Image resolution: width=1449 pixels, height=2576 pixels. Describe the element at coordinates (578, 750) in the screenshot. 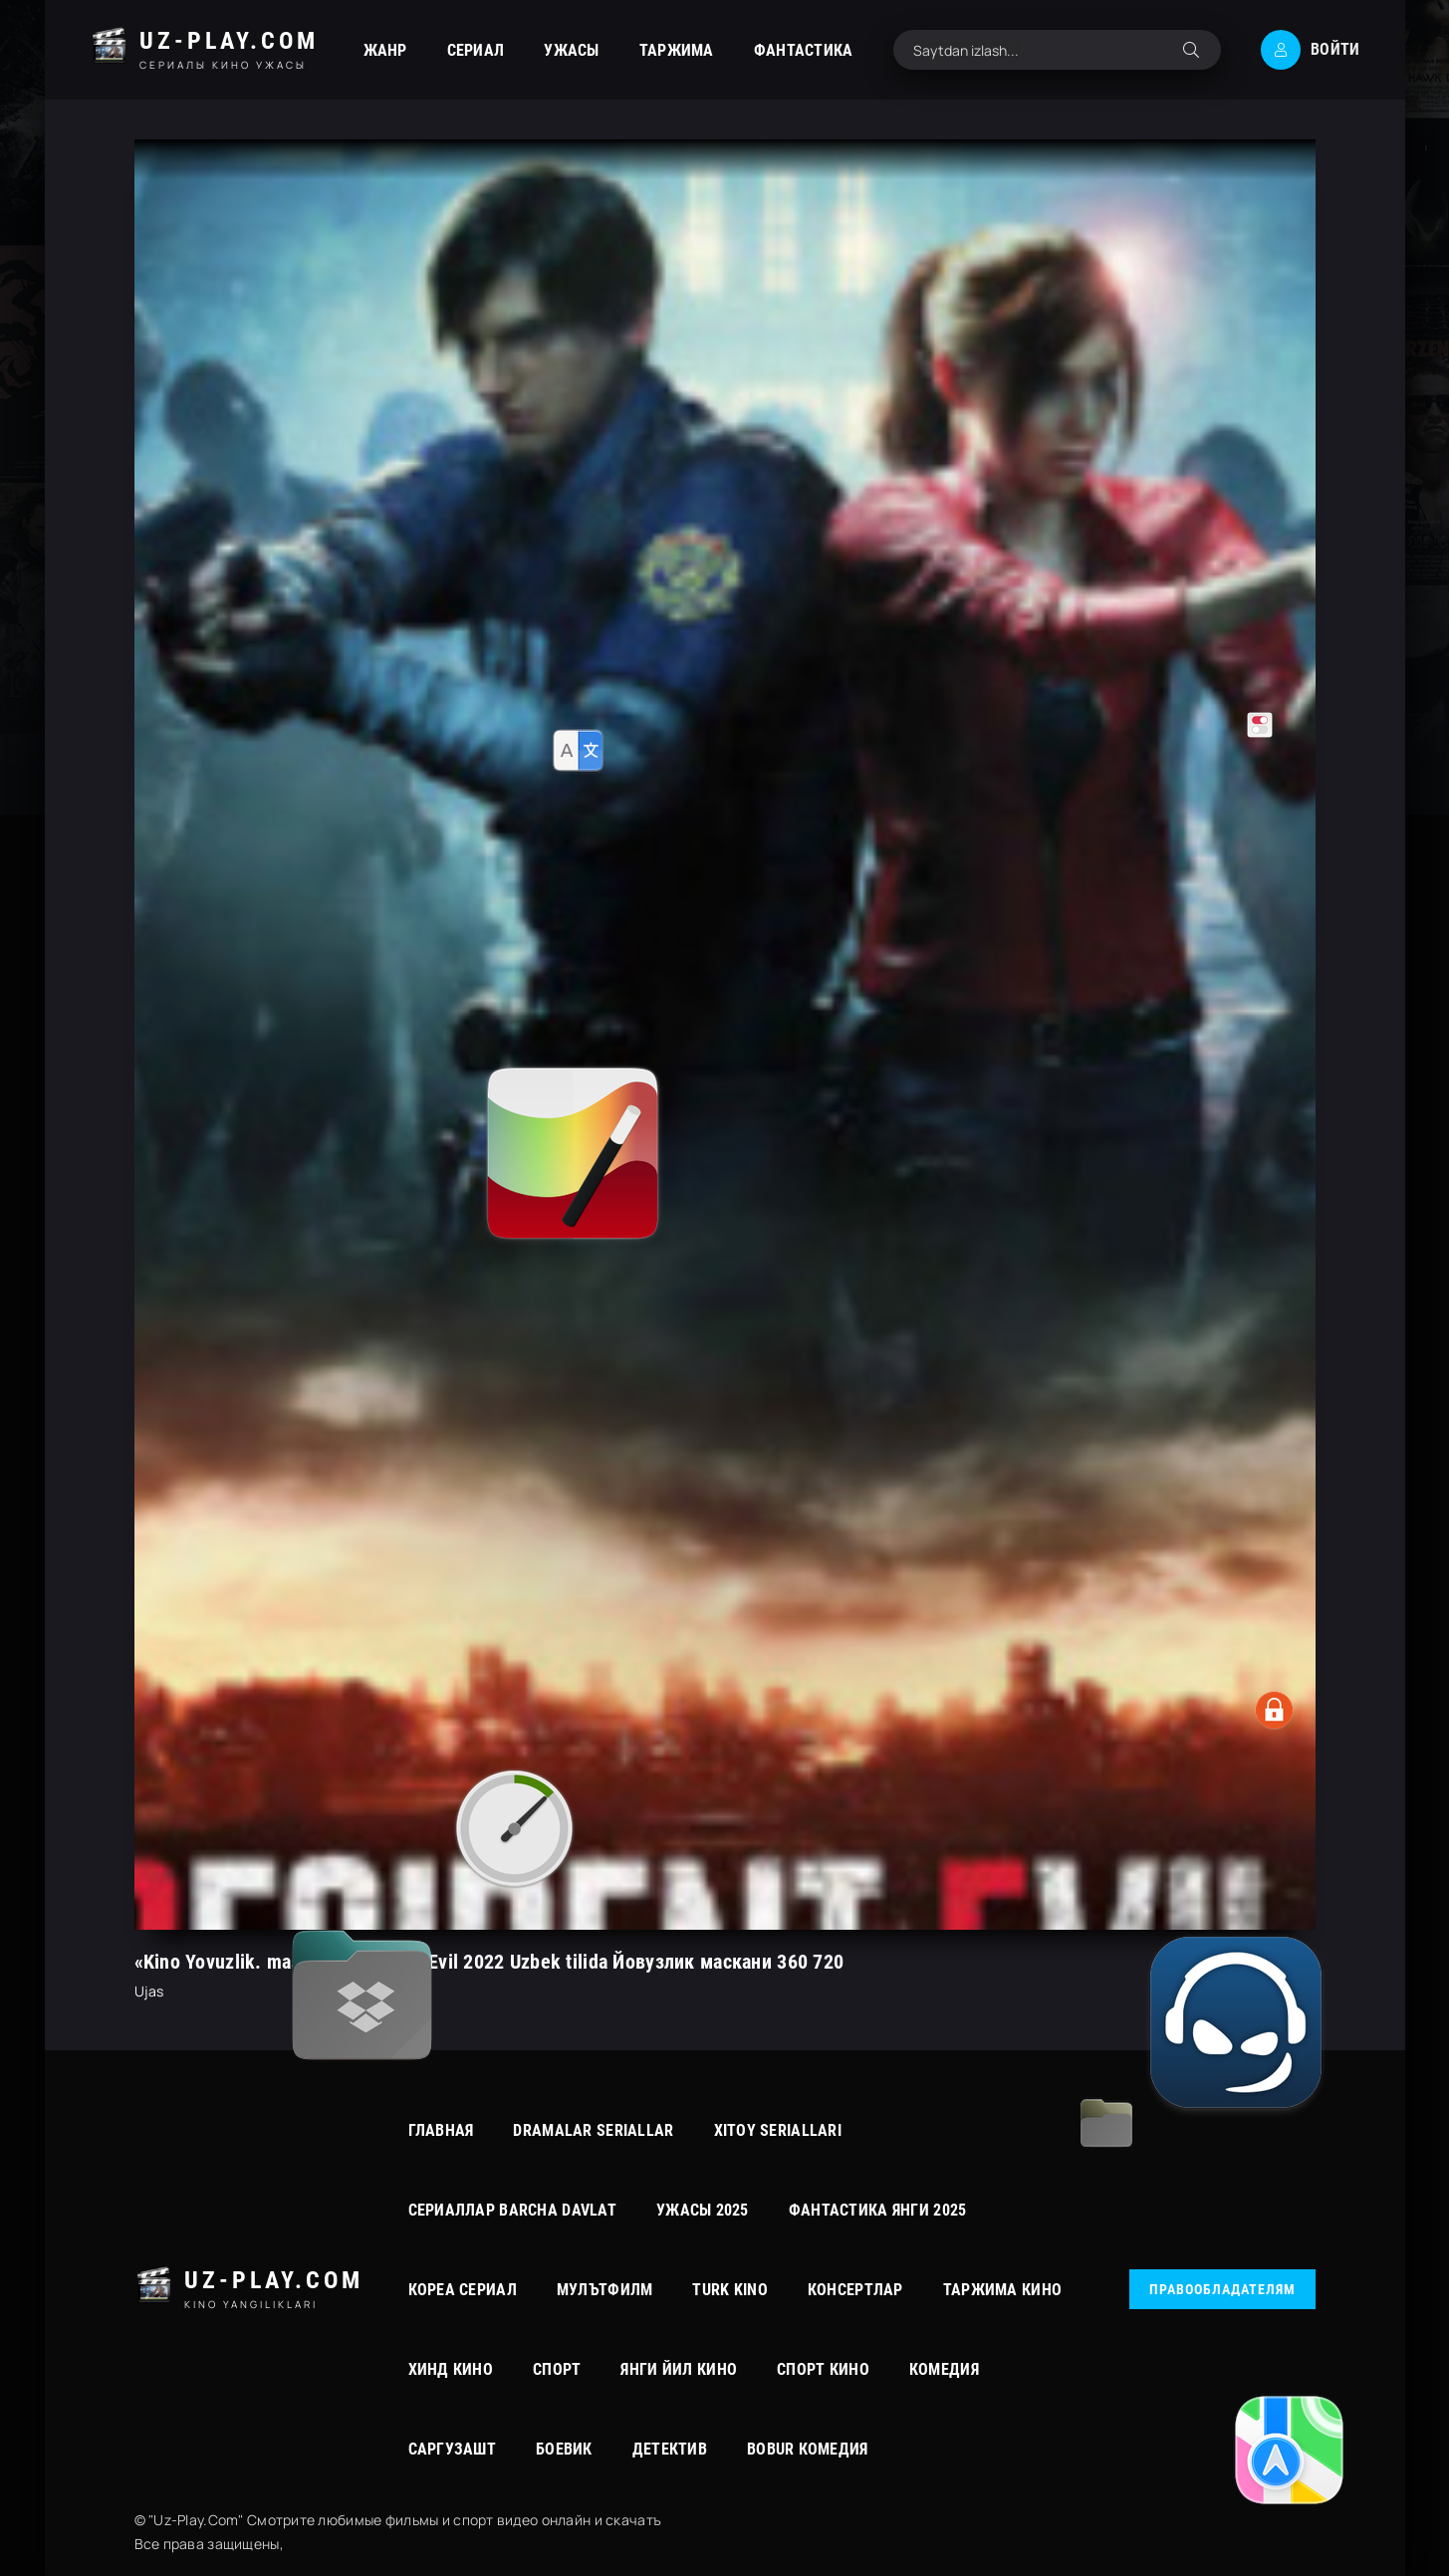

I see `access language and translation settings` at that location.